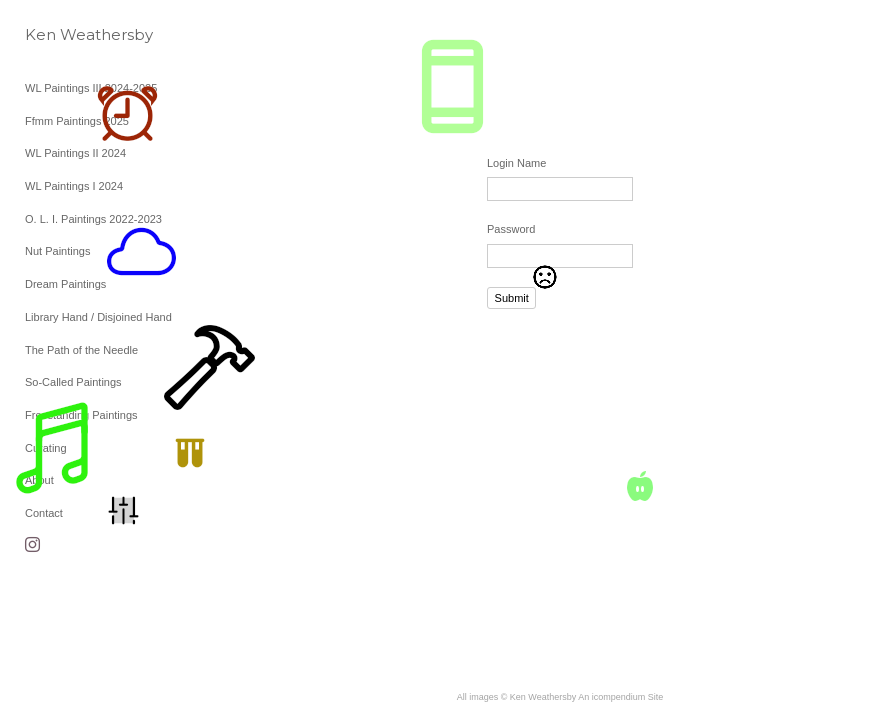 The height and width of the screenshot is (720, 870). What do you see at coordinates (209, 367) in the screenshot?
I see `access build or developer tools` at bounding box center [209, 367].